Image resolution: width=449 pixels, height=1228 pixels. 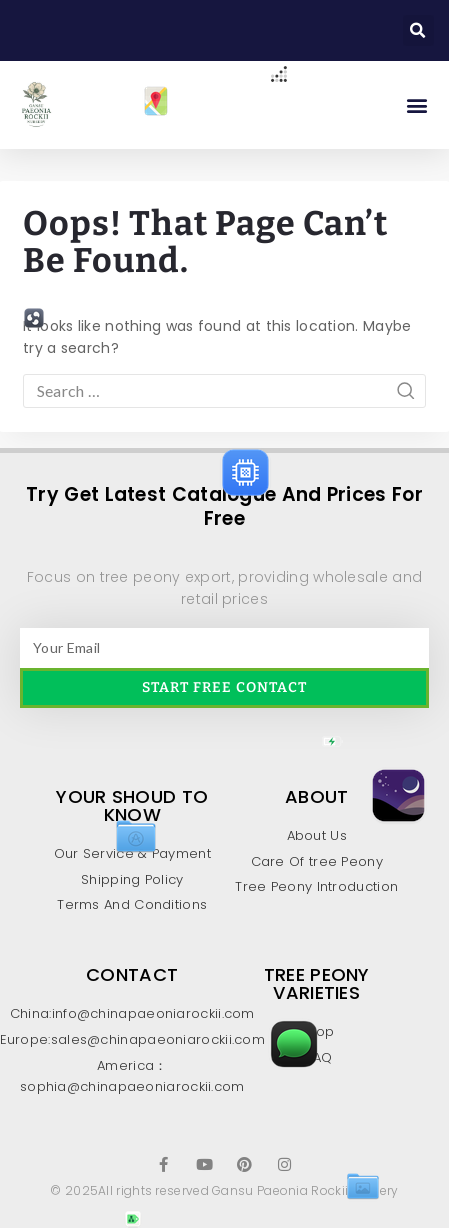 I want to click on launch four-in-a-row game, so click(x=279, y=73).